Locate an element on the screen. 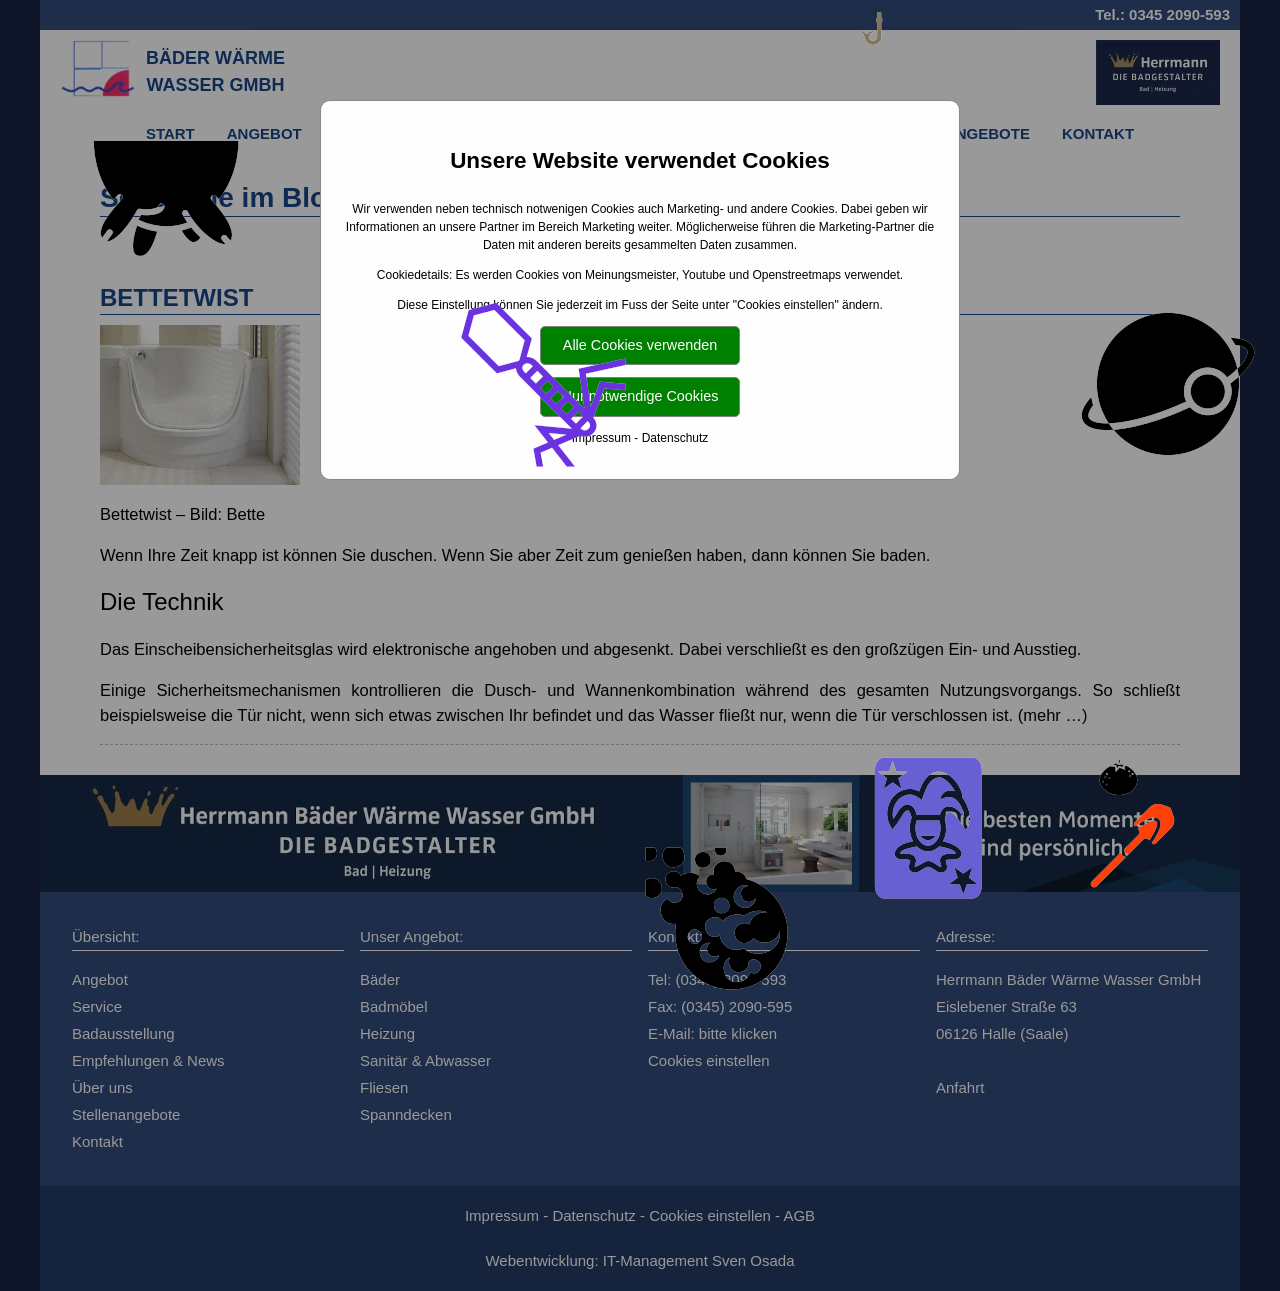 Image resolution: width=1280 pixels, height=1291 pixels. access snorkeling or diving activities is located at coordinates (871, 28).